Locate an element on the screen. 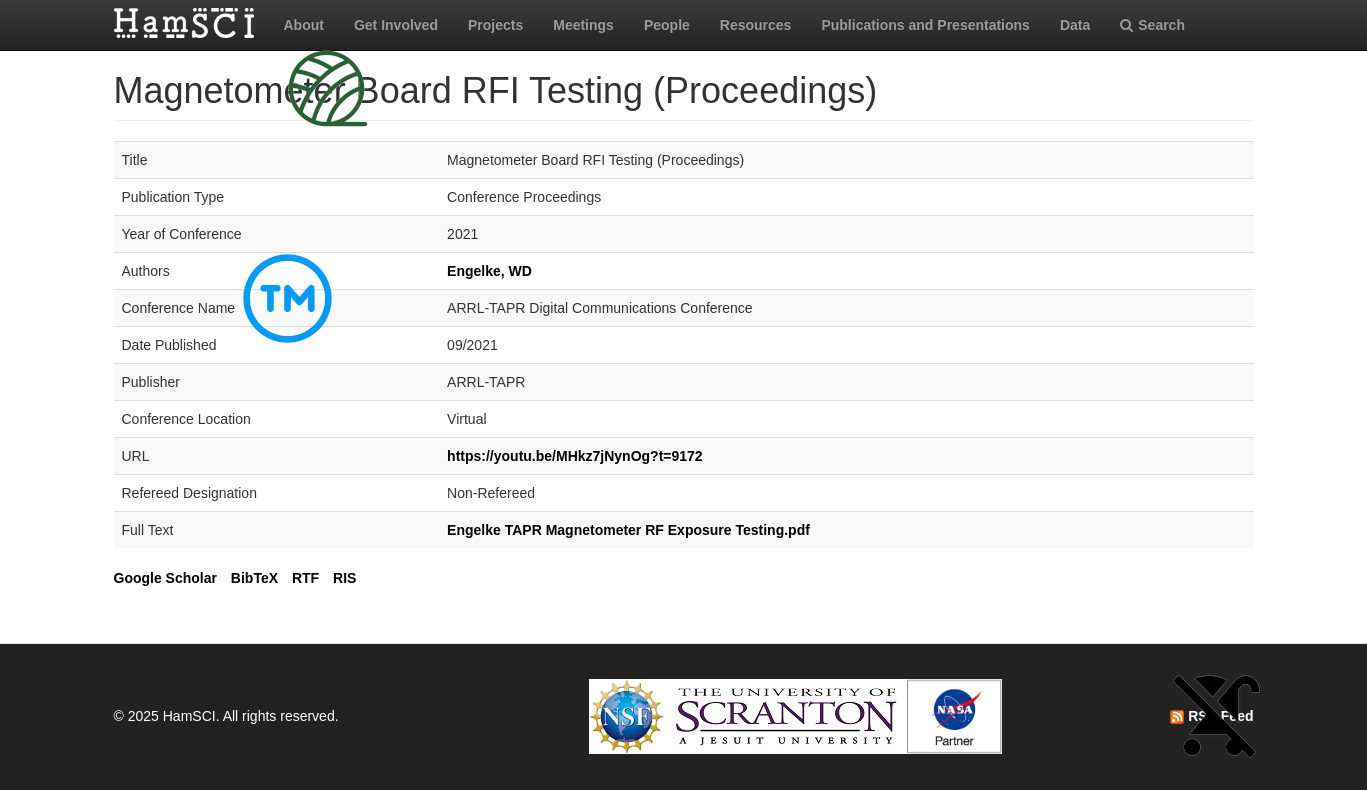 This screenshot has height=790, width=1367. indicates strollers are not permitted in this area is located at coordinates (1217, 713).